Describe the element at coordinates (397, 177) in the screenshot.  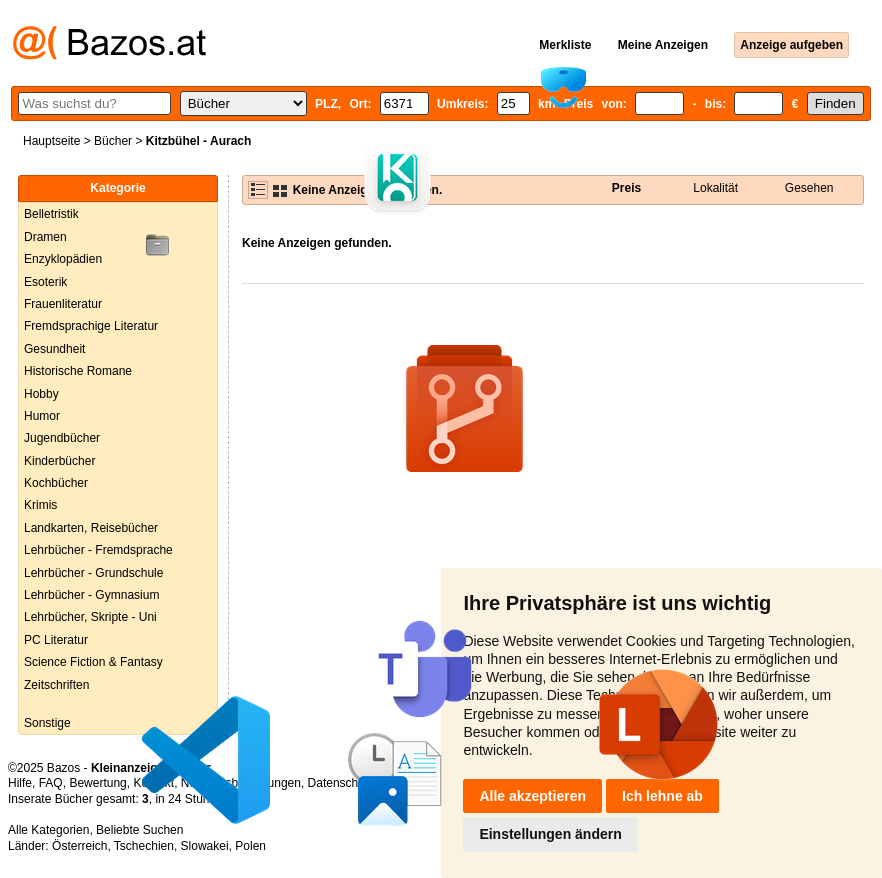
I see `open koreader e-book reading app` at that location.